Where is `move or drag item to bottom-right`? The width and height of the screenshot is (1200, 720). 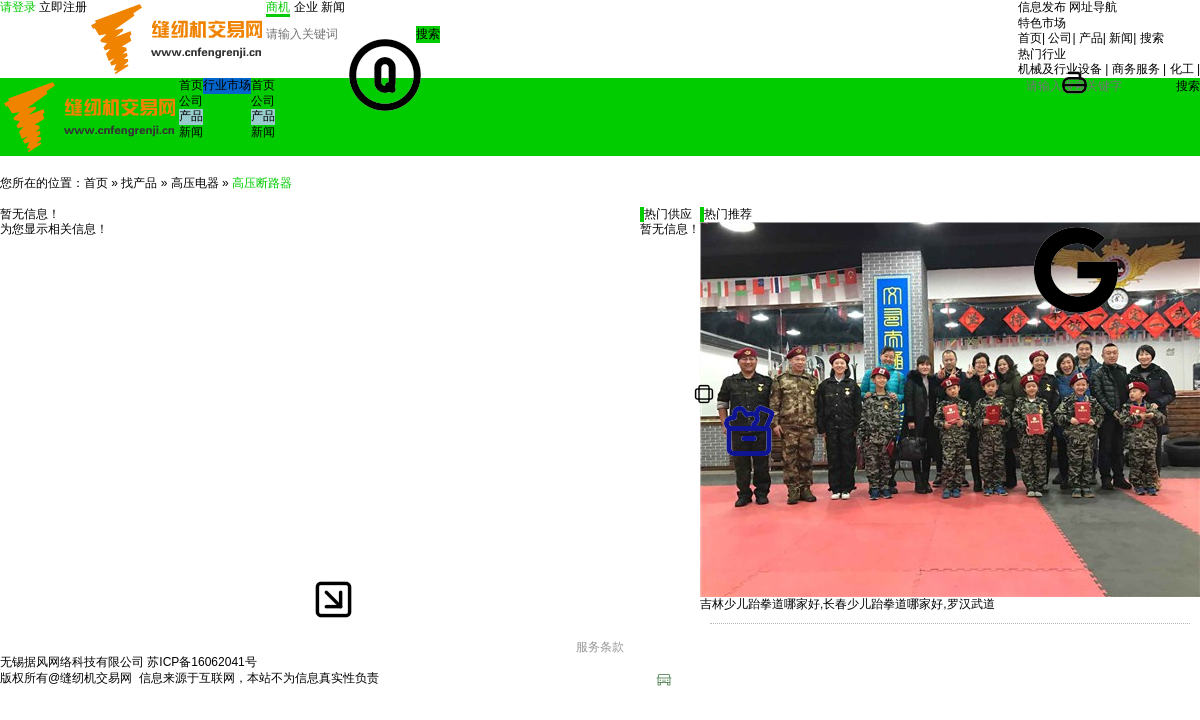
move or drag item to bottom-right is located at coordinates (333, 599).